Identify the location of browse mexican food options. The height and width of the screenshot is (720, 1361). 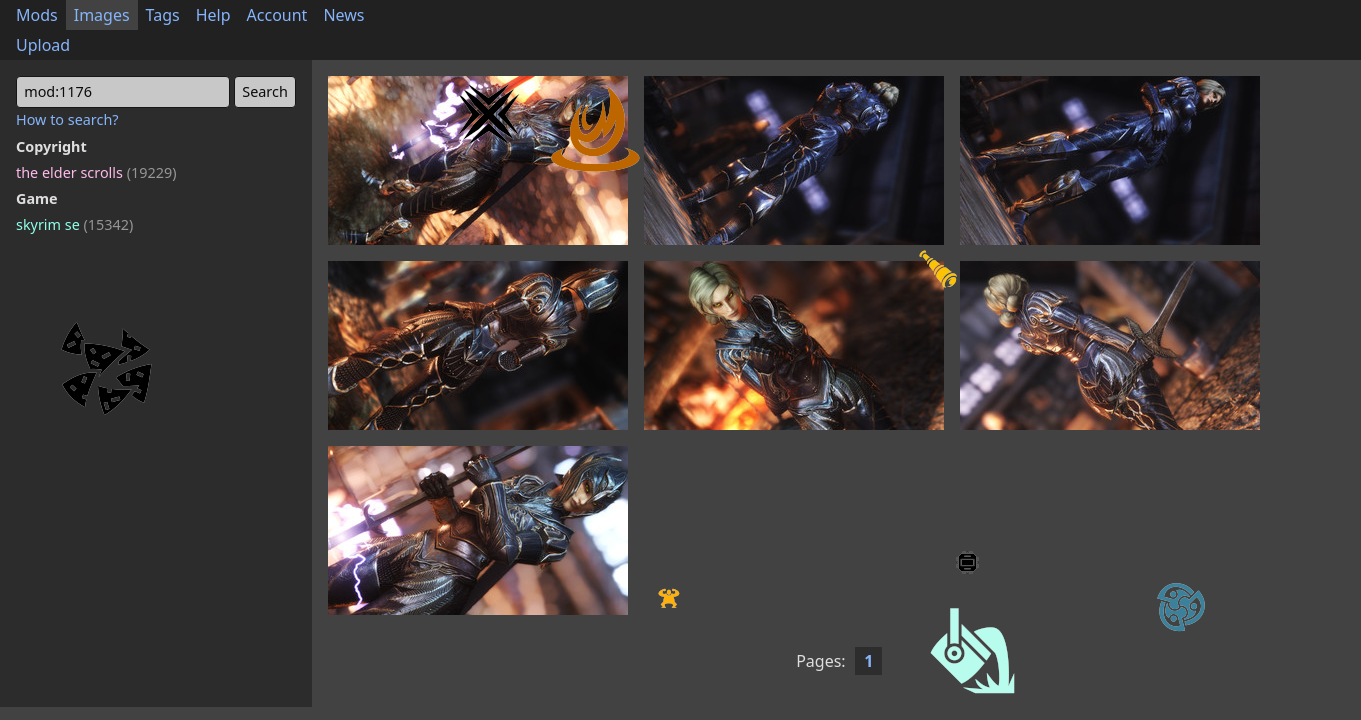
(106, 368).